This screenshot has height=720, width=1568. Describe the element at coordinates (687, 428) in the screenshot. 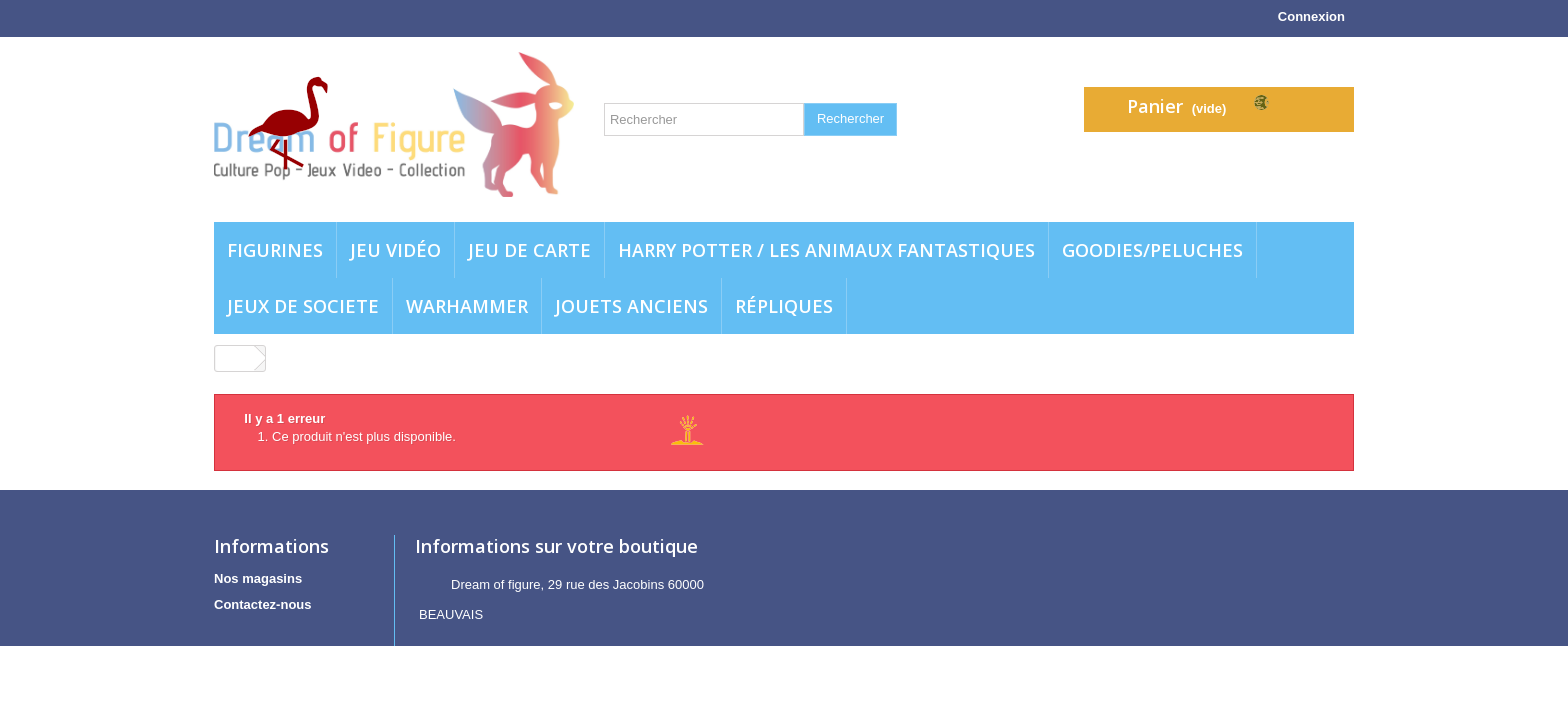

I see `summon or raise undead units` at that location.